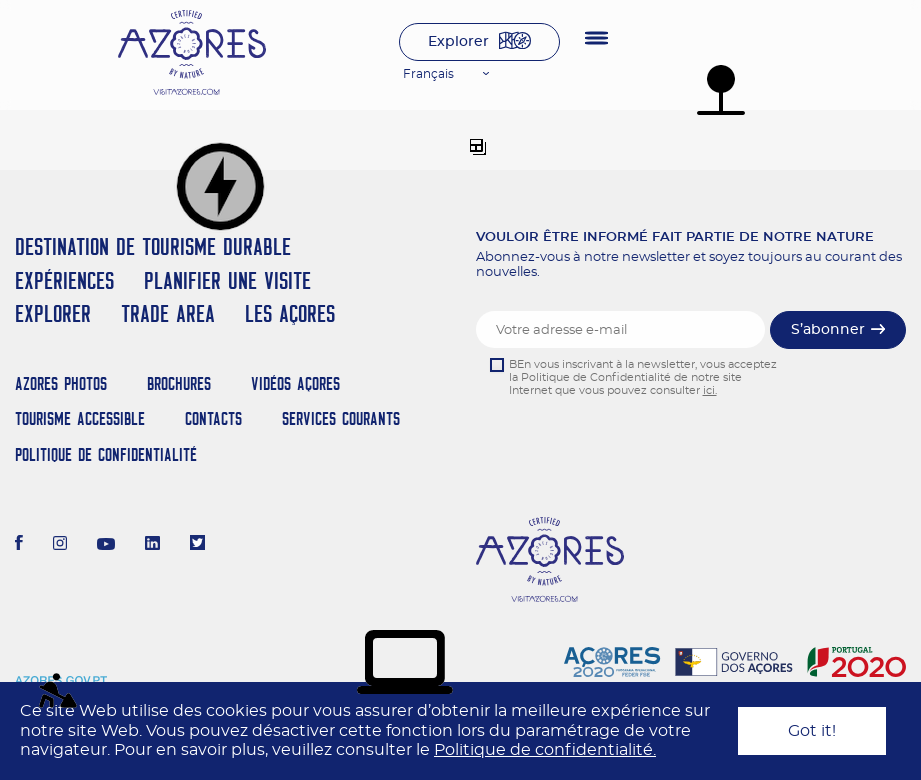 The height and width of the screenshot is (780, 921). Describe the element at coordinates (58, 691) in the screenshot. I see `indicates construction or maintenance in progress` at that location.